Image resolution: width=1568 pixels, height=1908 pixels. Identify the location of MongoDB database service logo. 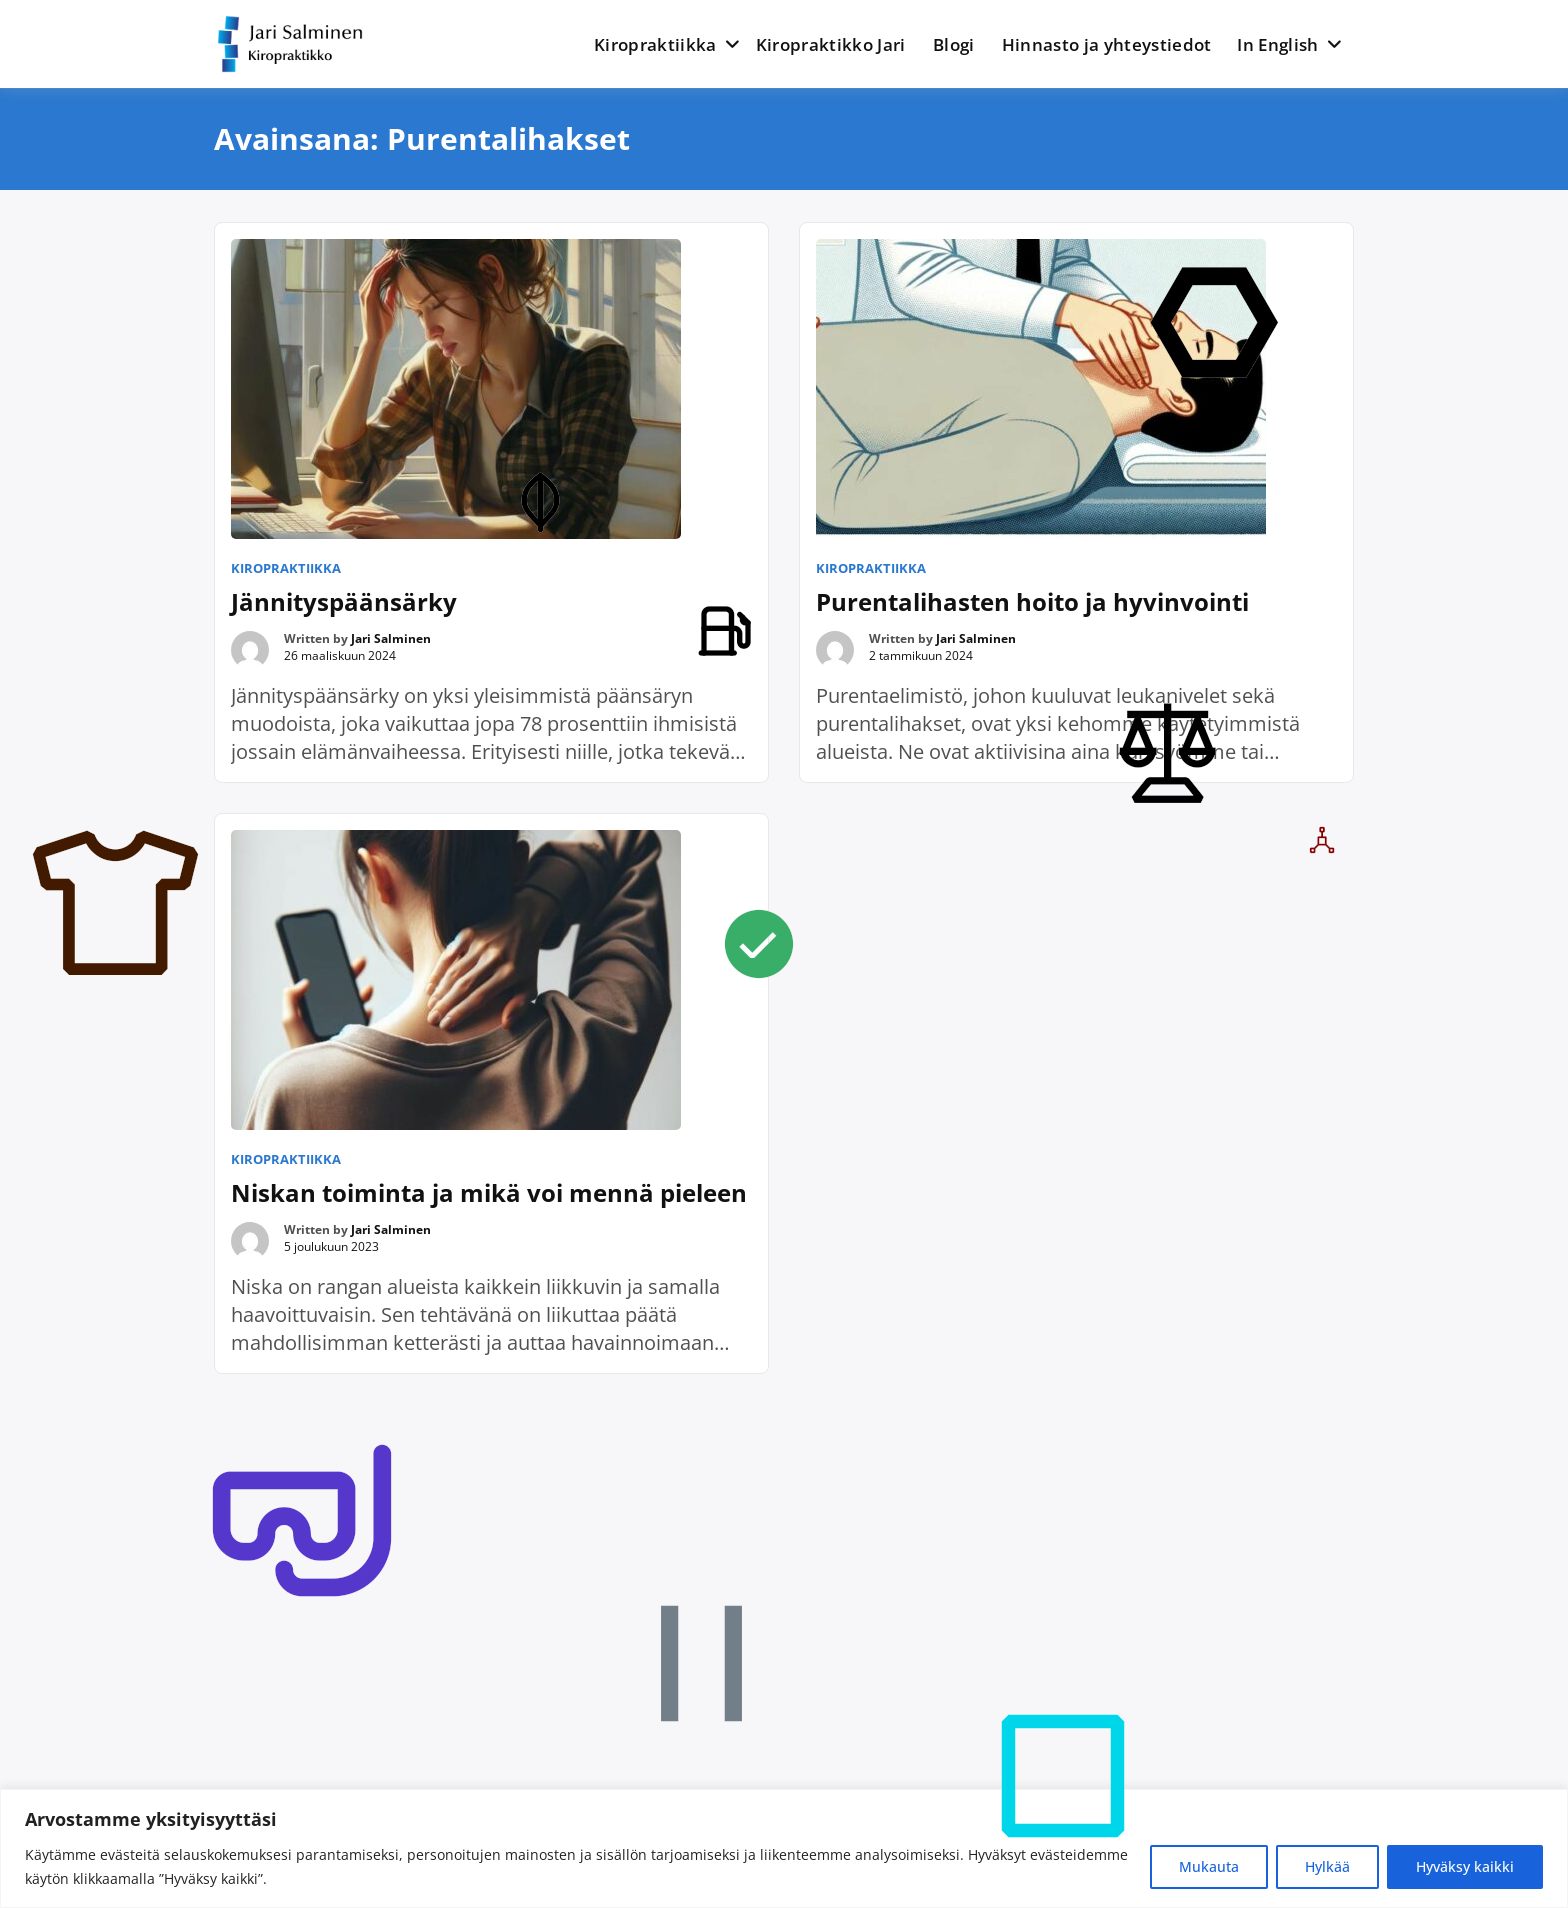
(540, 502).